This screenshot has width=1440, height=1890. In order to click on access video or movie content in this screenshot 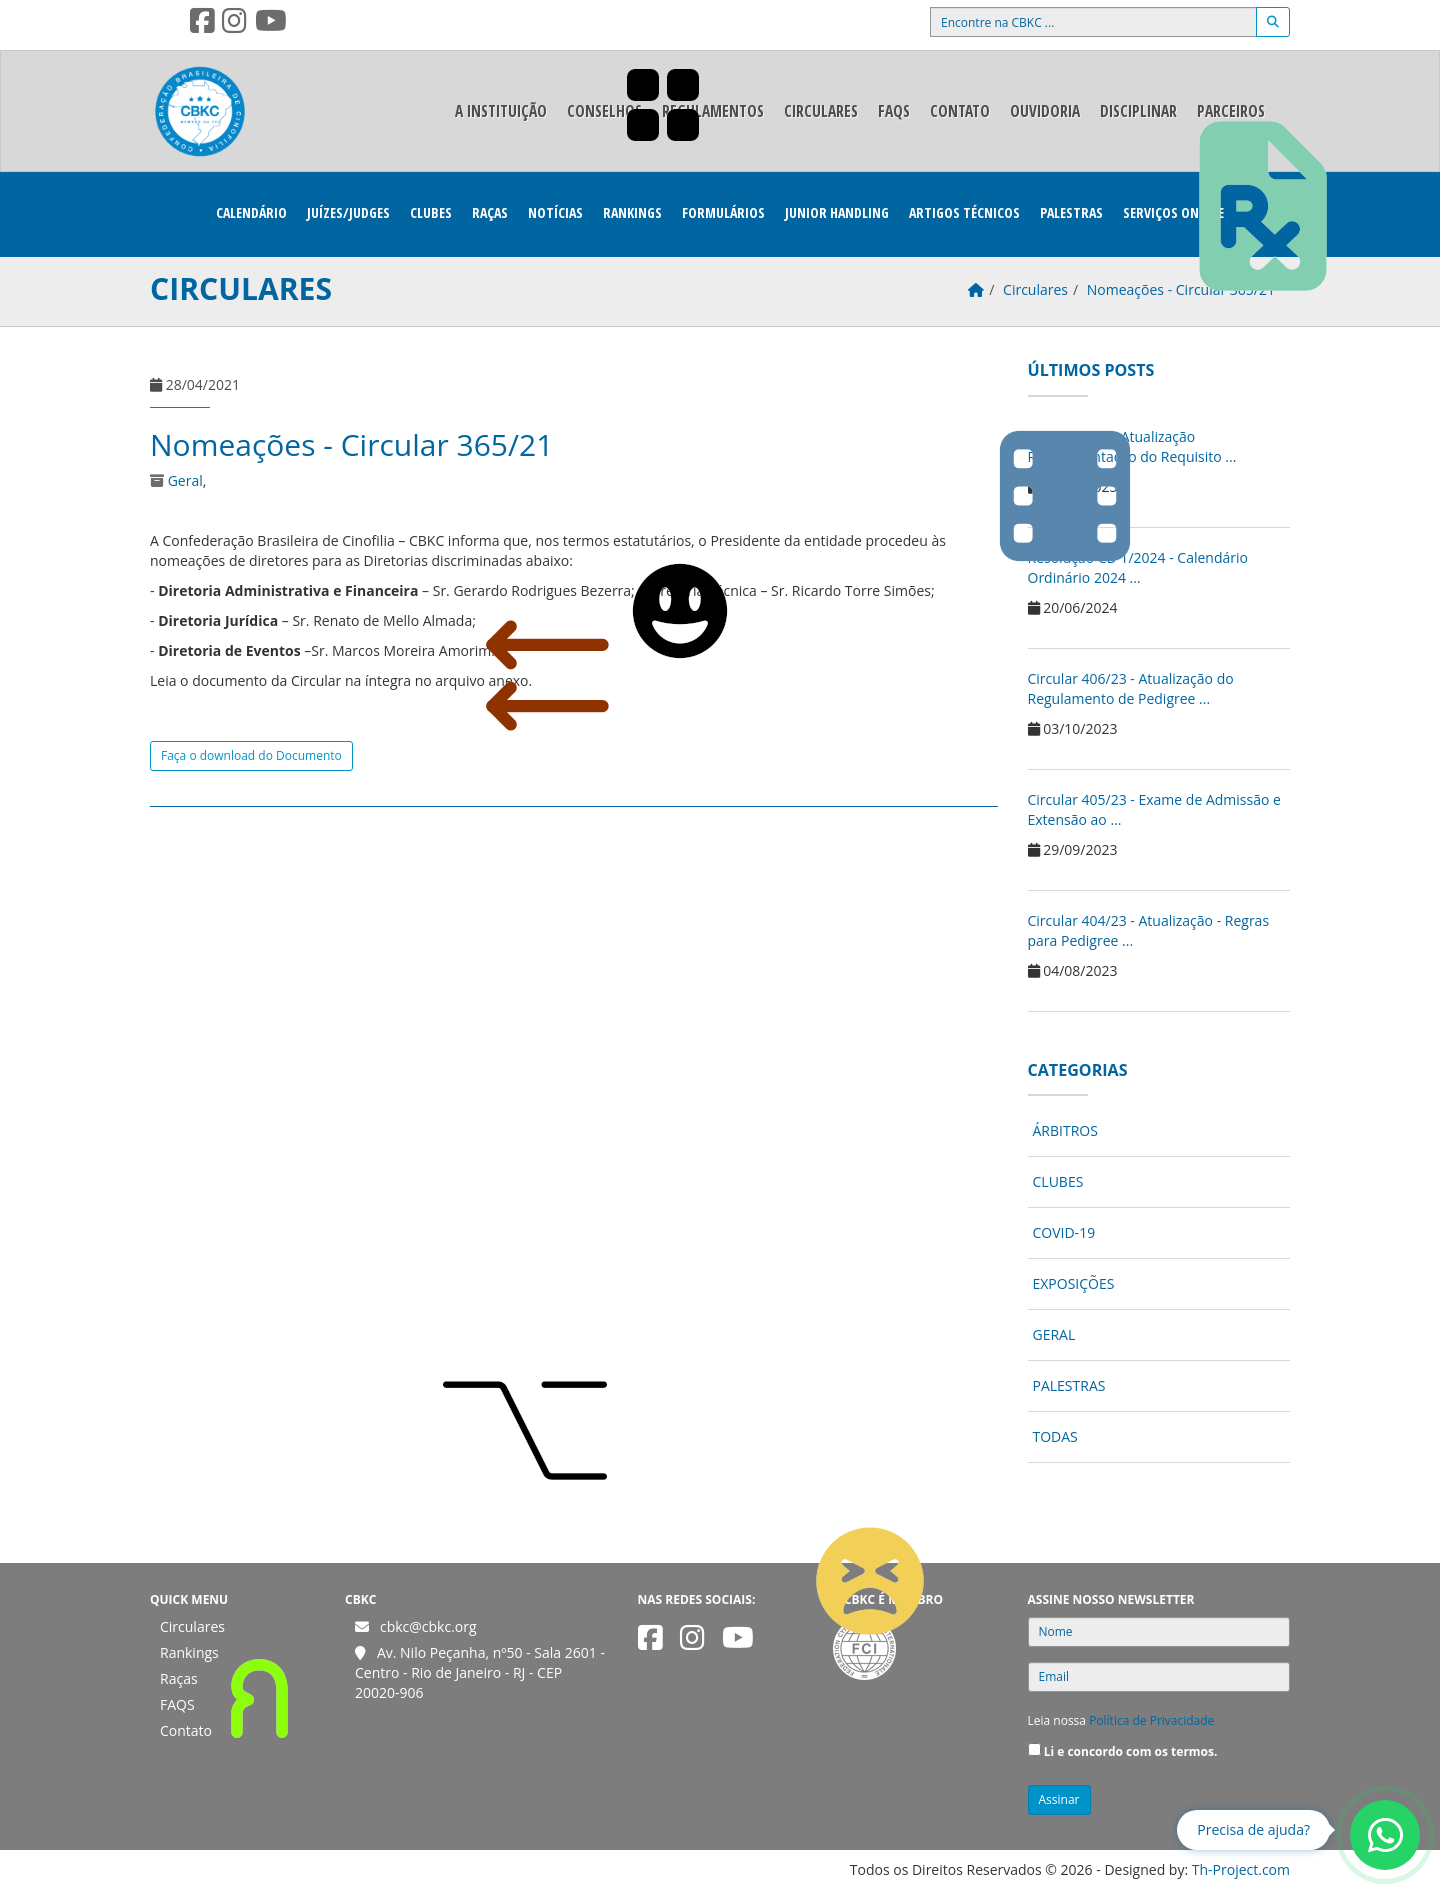, I will do `click(1065, 496)`.